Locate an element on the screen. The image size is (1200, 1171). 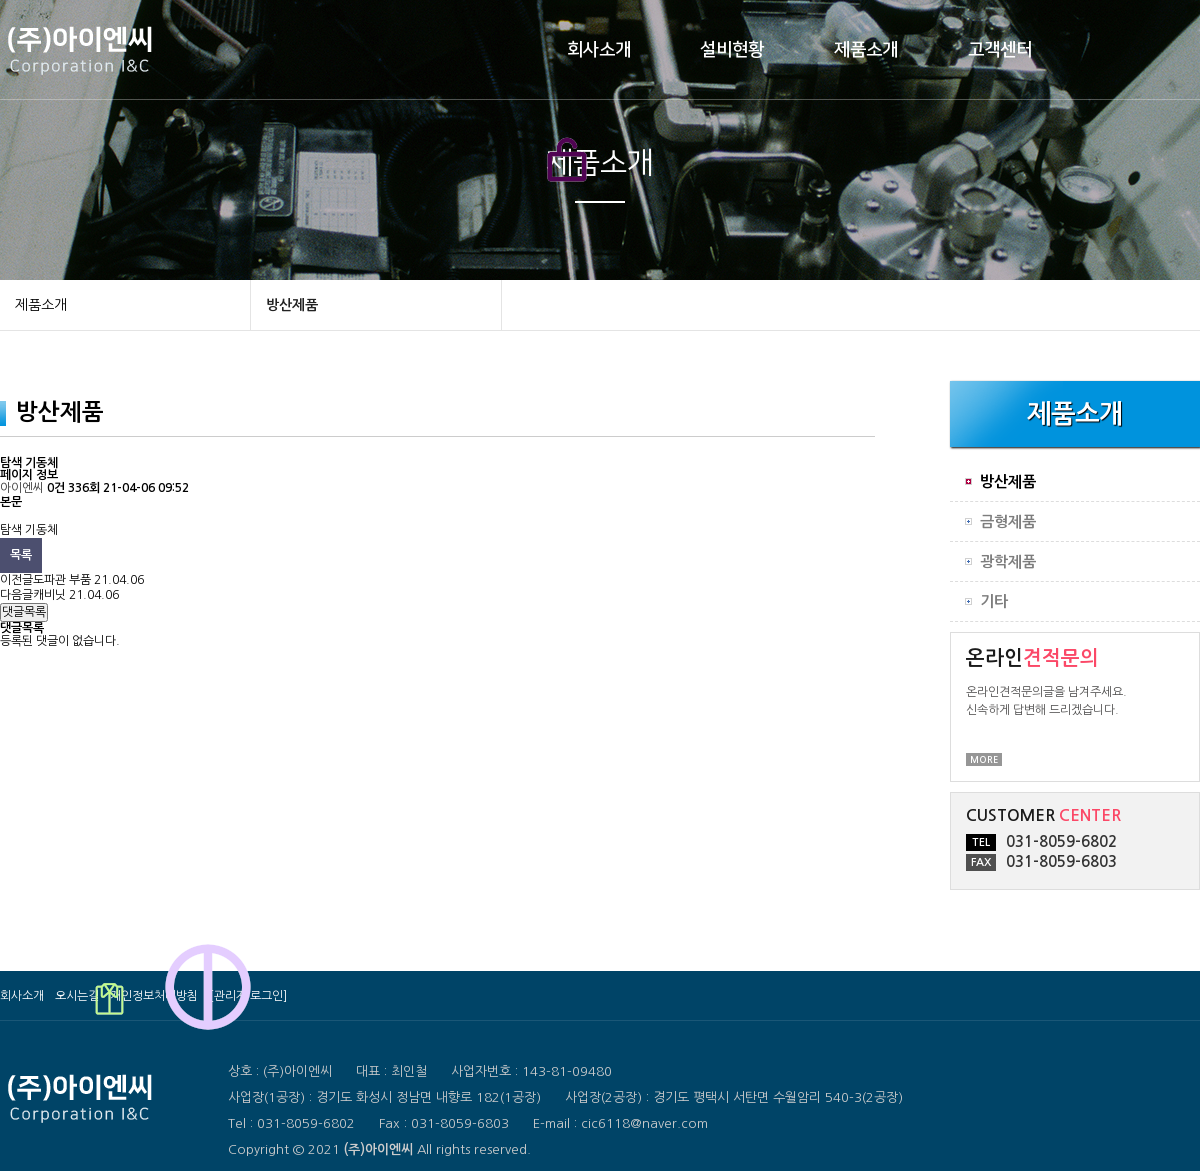
toggle between light and dark mode is located at coordinates (208, 987).